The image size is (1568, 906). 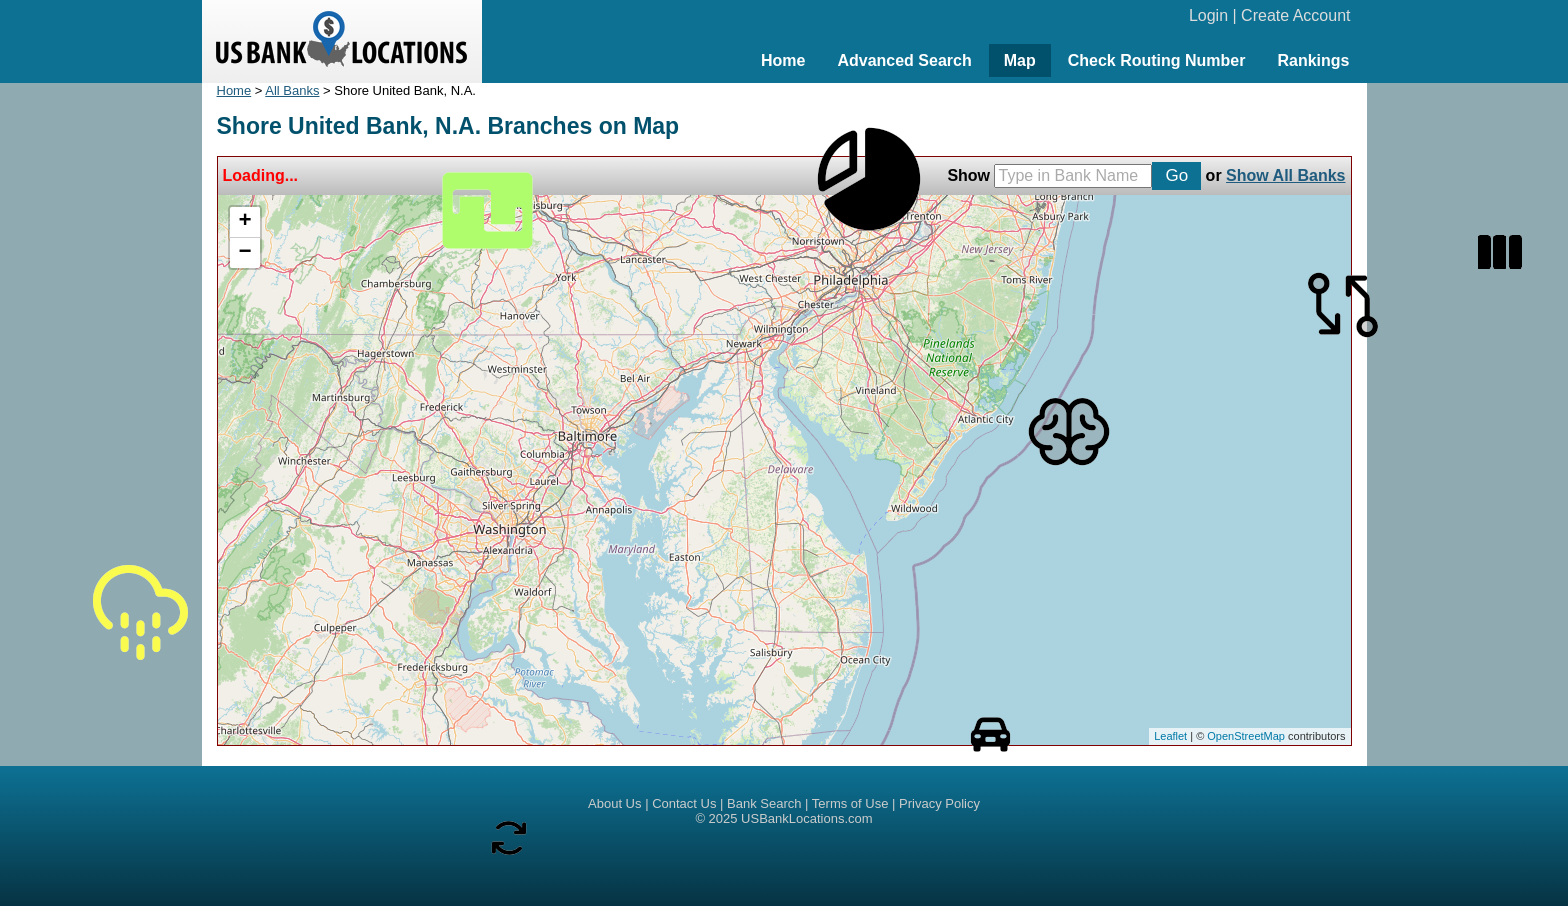 What do you see at coordinates (509, 838) in the screenshot?
I see `refresh or reload content` at bounding box center [509, 838].